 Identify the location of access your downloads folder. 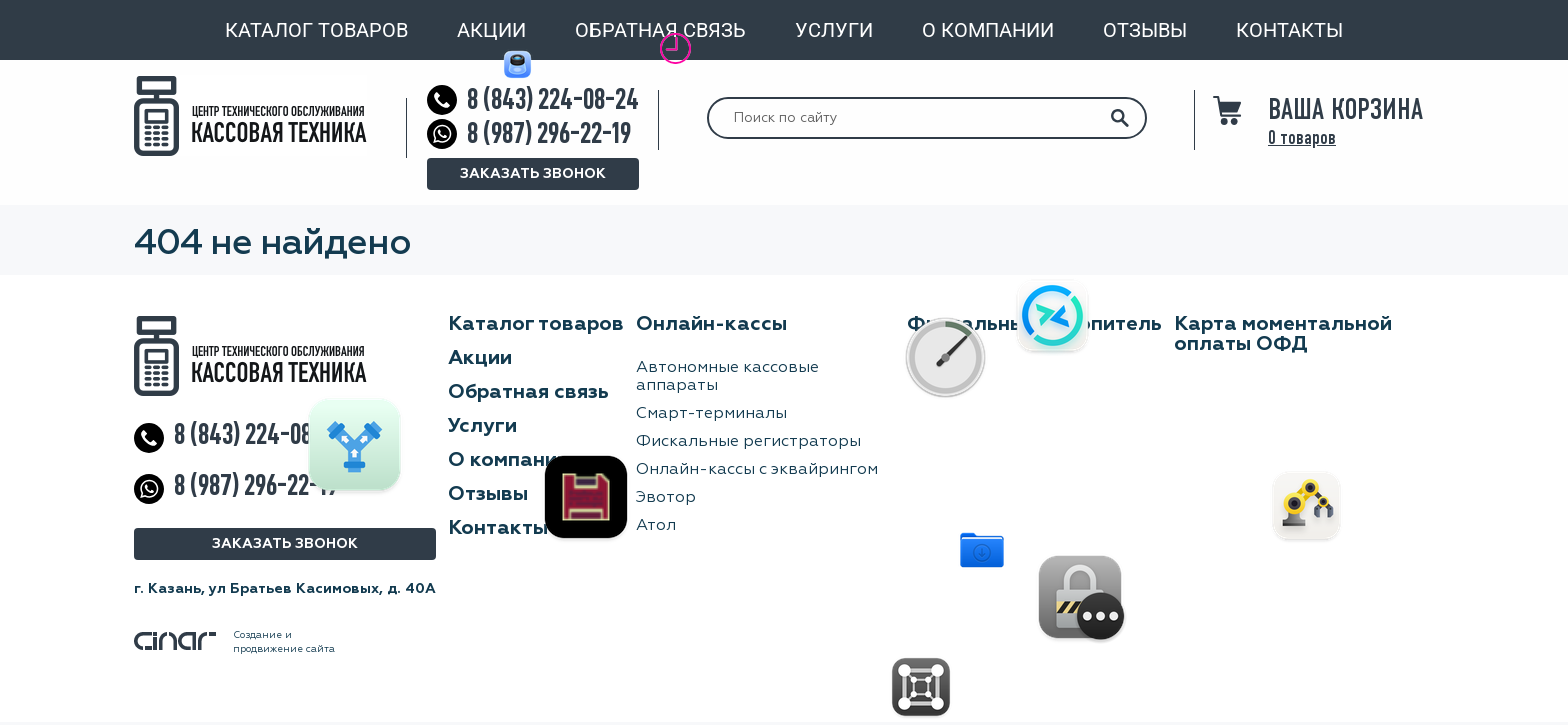
(982, 550).